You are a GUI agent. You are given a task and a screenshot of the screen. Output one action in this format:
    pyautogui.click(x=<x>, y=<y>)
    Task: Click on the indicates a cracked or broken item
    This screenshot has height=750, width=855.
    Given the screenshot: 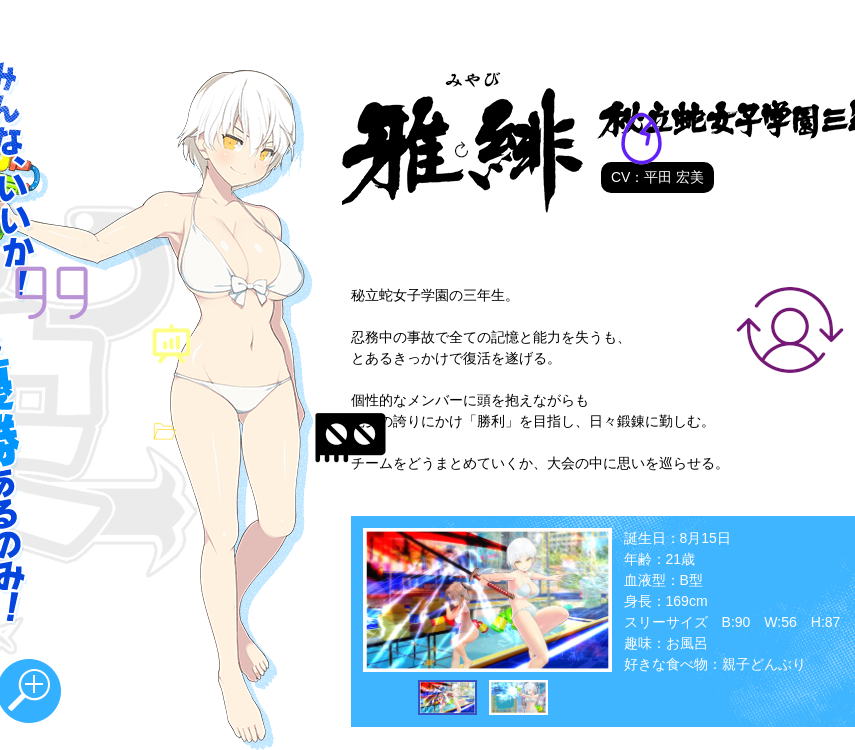 What is the action you would take?
    pyautogui.click(x=641, y=138)
    